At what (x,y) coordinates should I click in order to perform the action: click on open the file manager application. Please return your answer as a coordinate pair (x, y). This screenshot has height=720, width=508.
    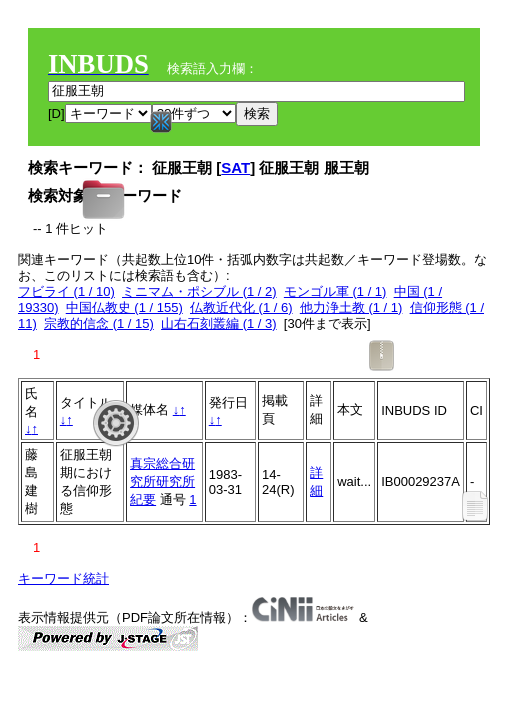
    Looking at the image, I should click on (103, 199).